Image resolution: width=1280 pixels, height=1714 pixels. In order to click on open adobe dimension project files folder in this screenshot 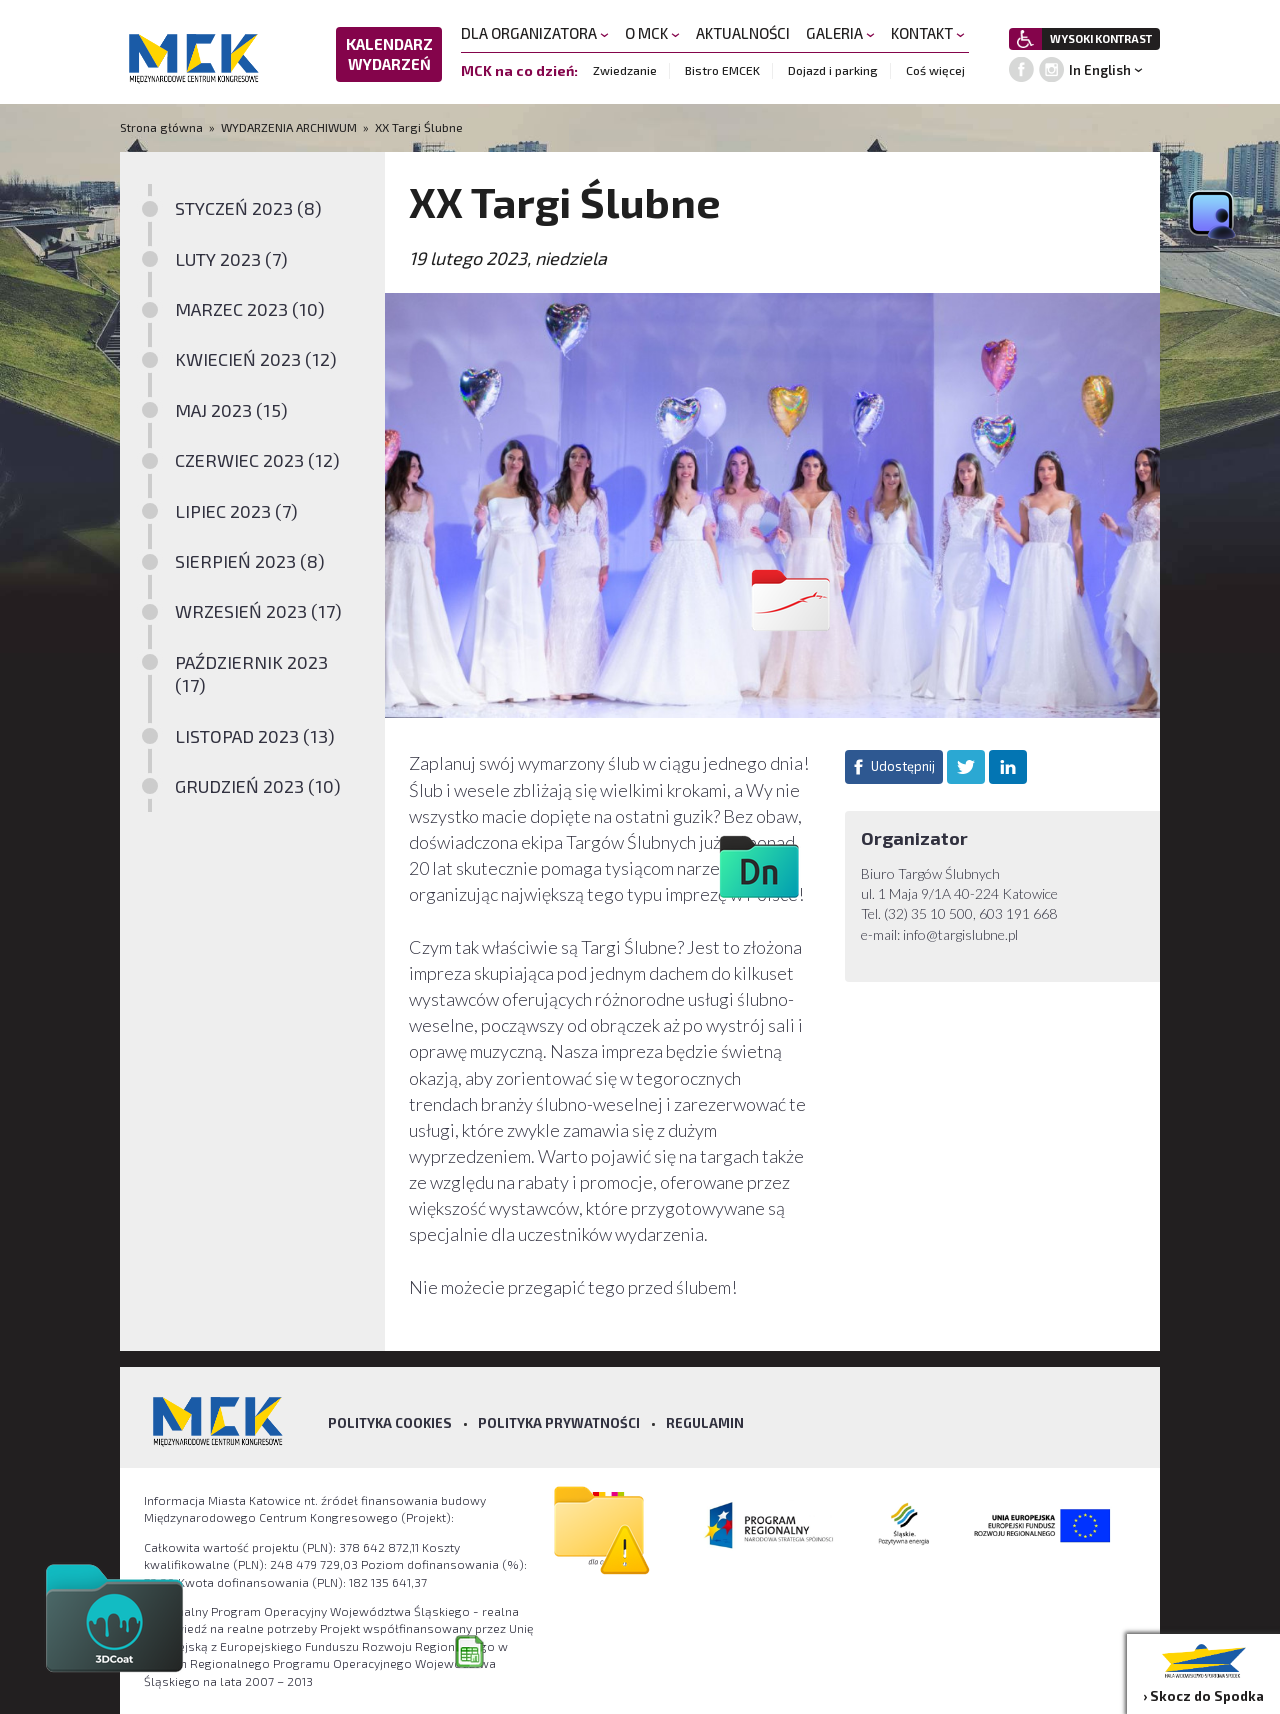, I will do `click(759, 869)`.